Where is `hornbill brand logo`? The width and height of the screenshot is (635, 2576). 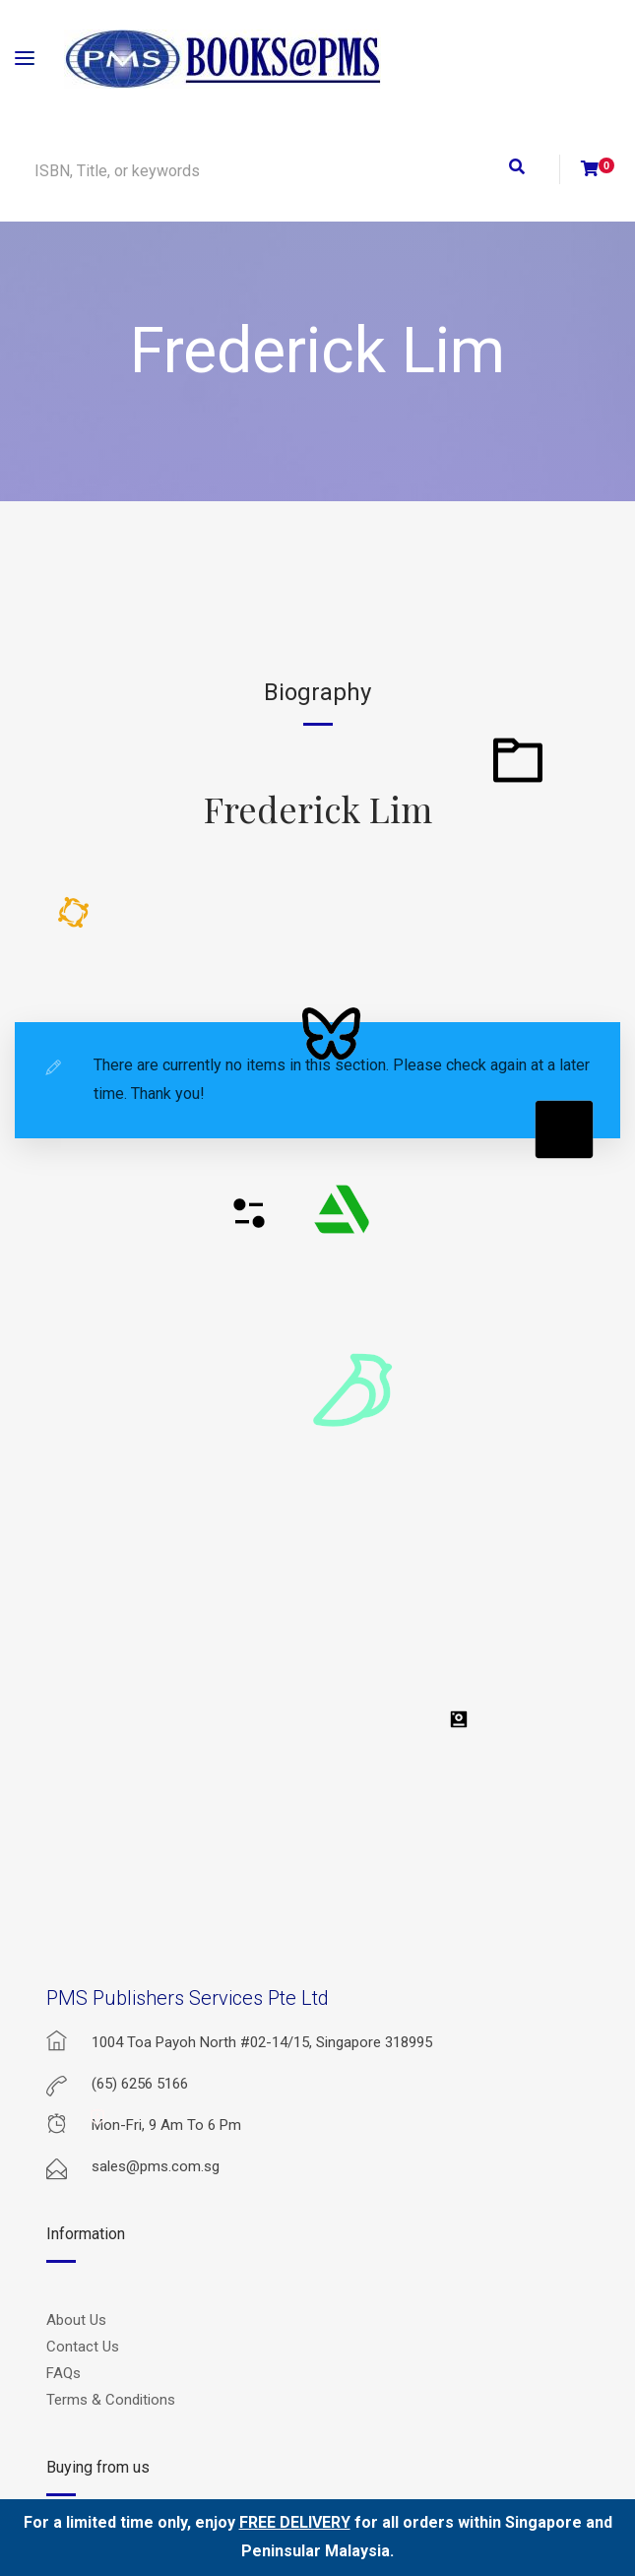
hornbill brand logo is located at coordinates (73, 912).